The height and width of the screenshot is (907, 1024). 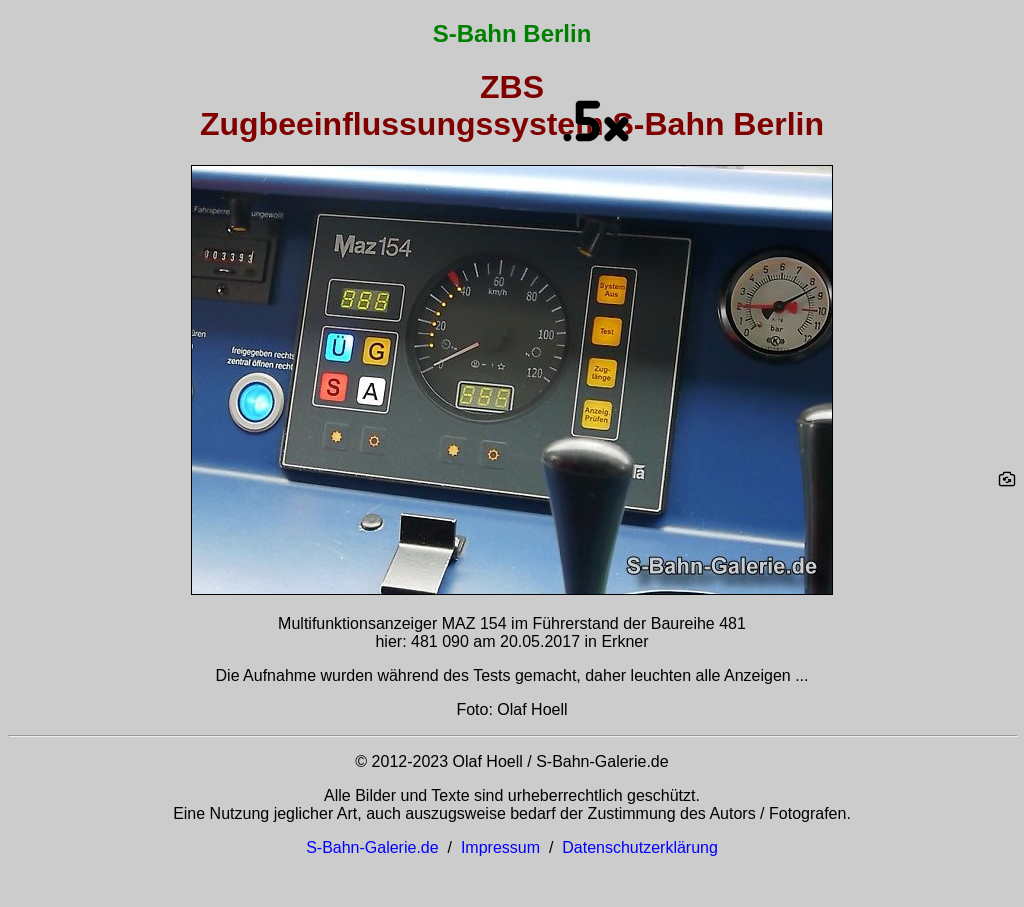 What do you see at coordinates (596, 121) in the screenshot?
I see `set playback speed to 0.5x` at bounding box center [596, 121].